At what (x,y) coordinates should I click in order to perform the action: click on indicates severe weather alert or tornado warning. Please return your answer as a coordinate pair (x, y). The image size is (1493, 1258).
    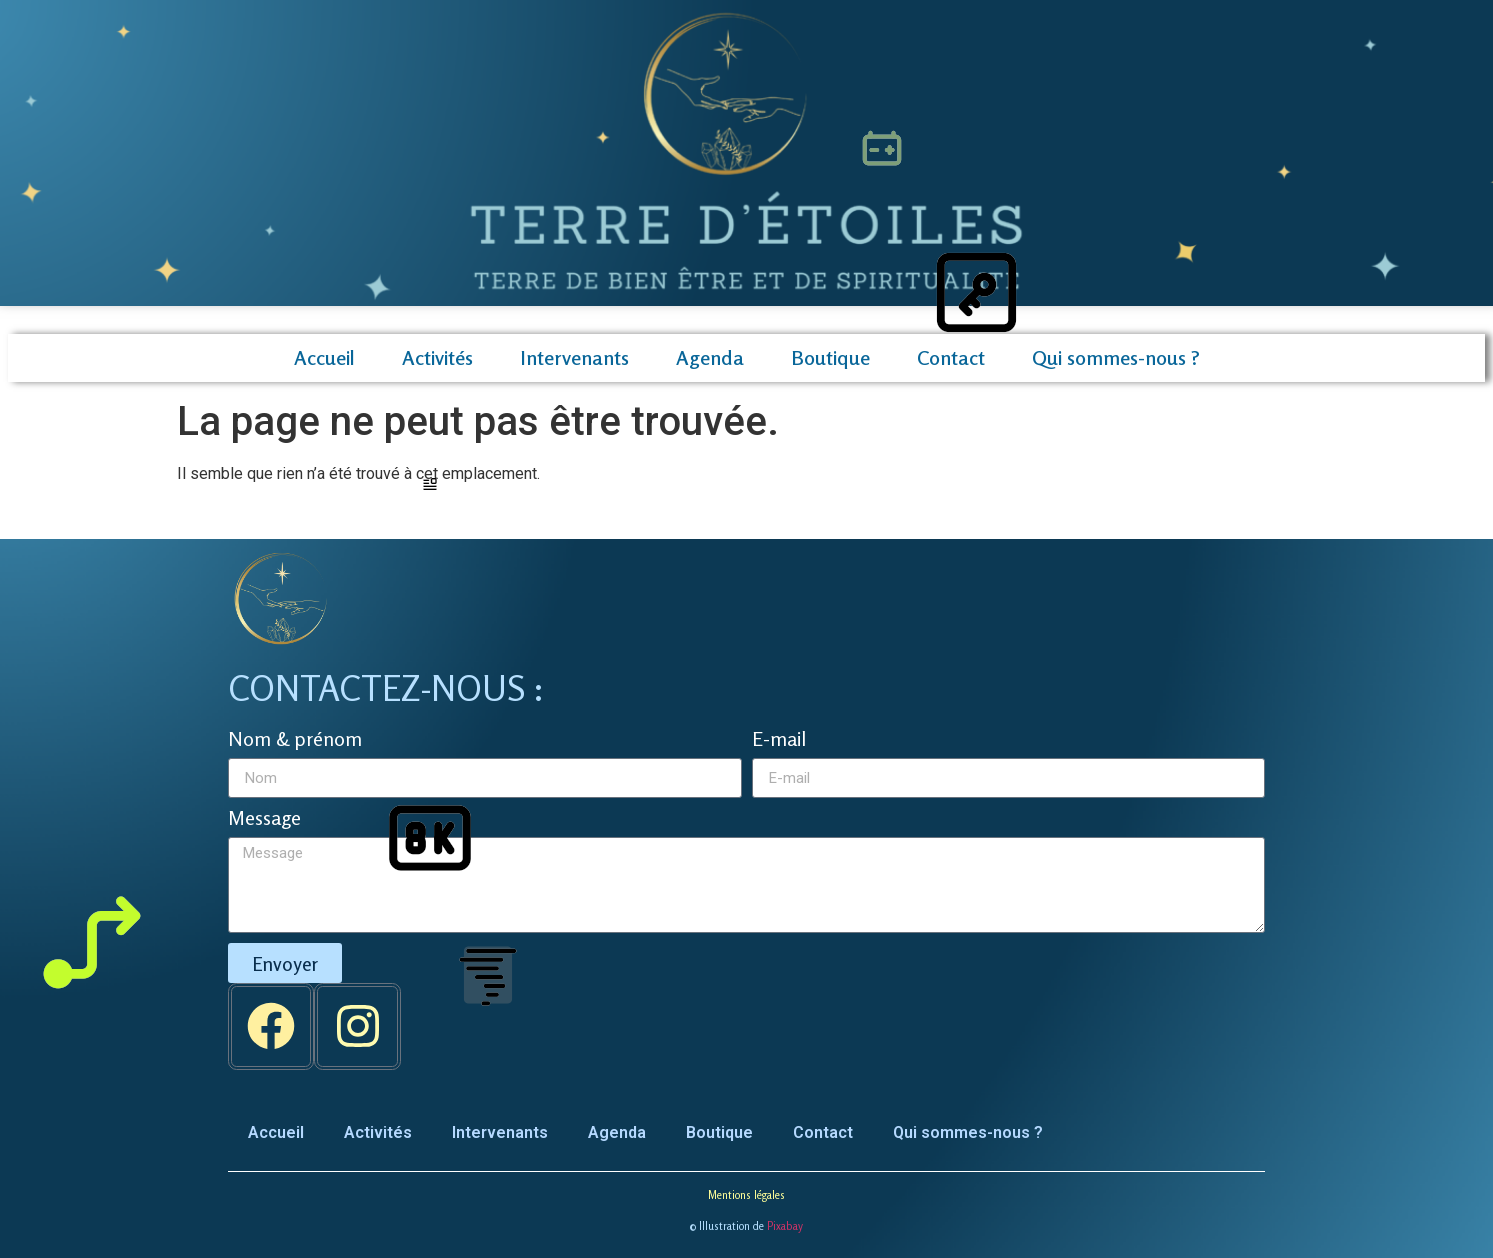
    Looking at the image, I should click on (488, 975).